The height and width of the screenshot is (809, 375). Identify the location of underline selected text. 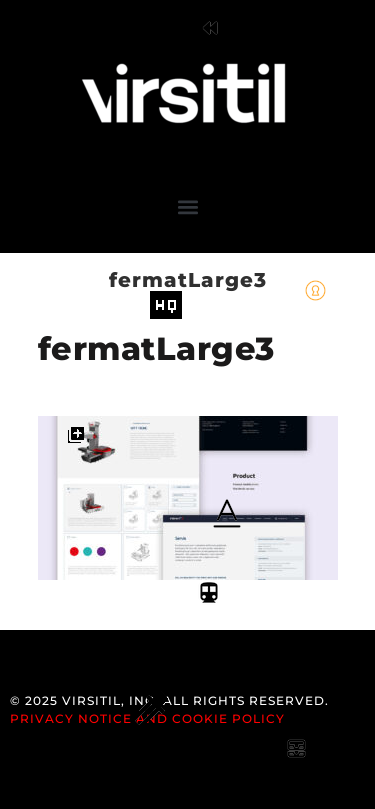
(227, 514).